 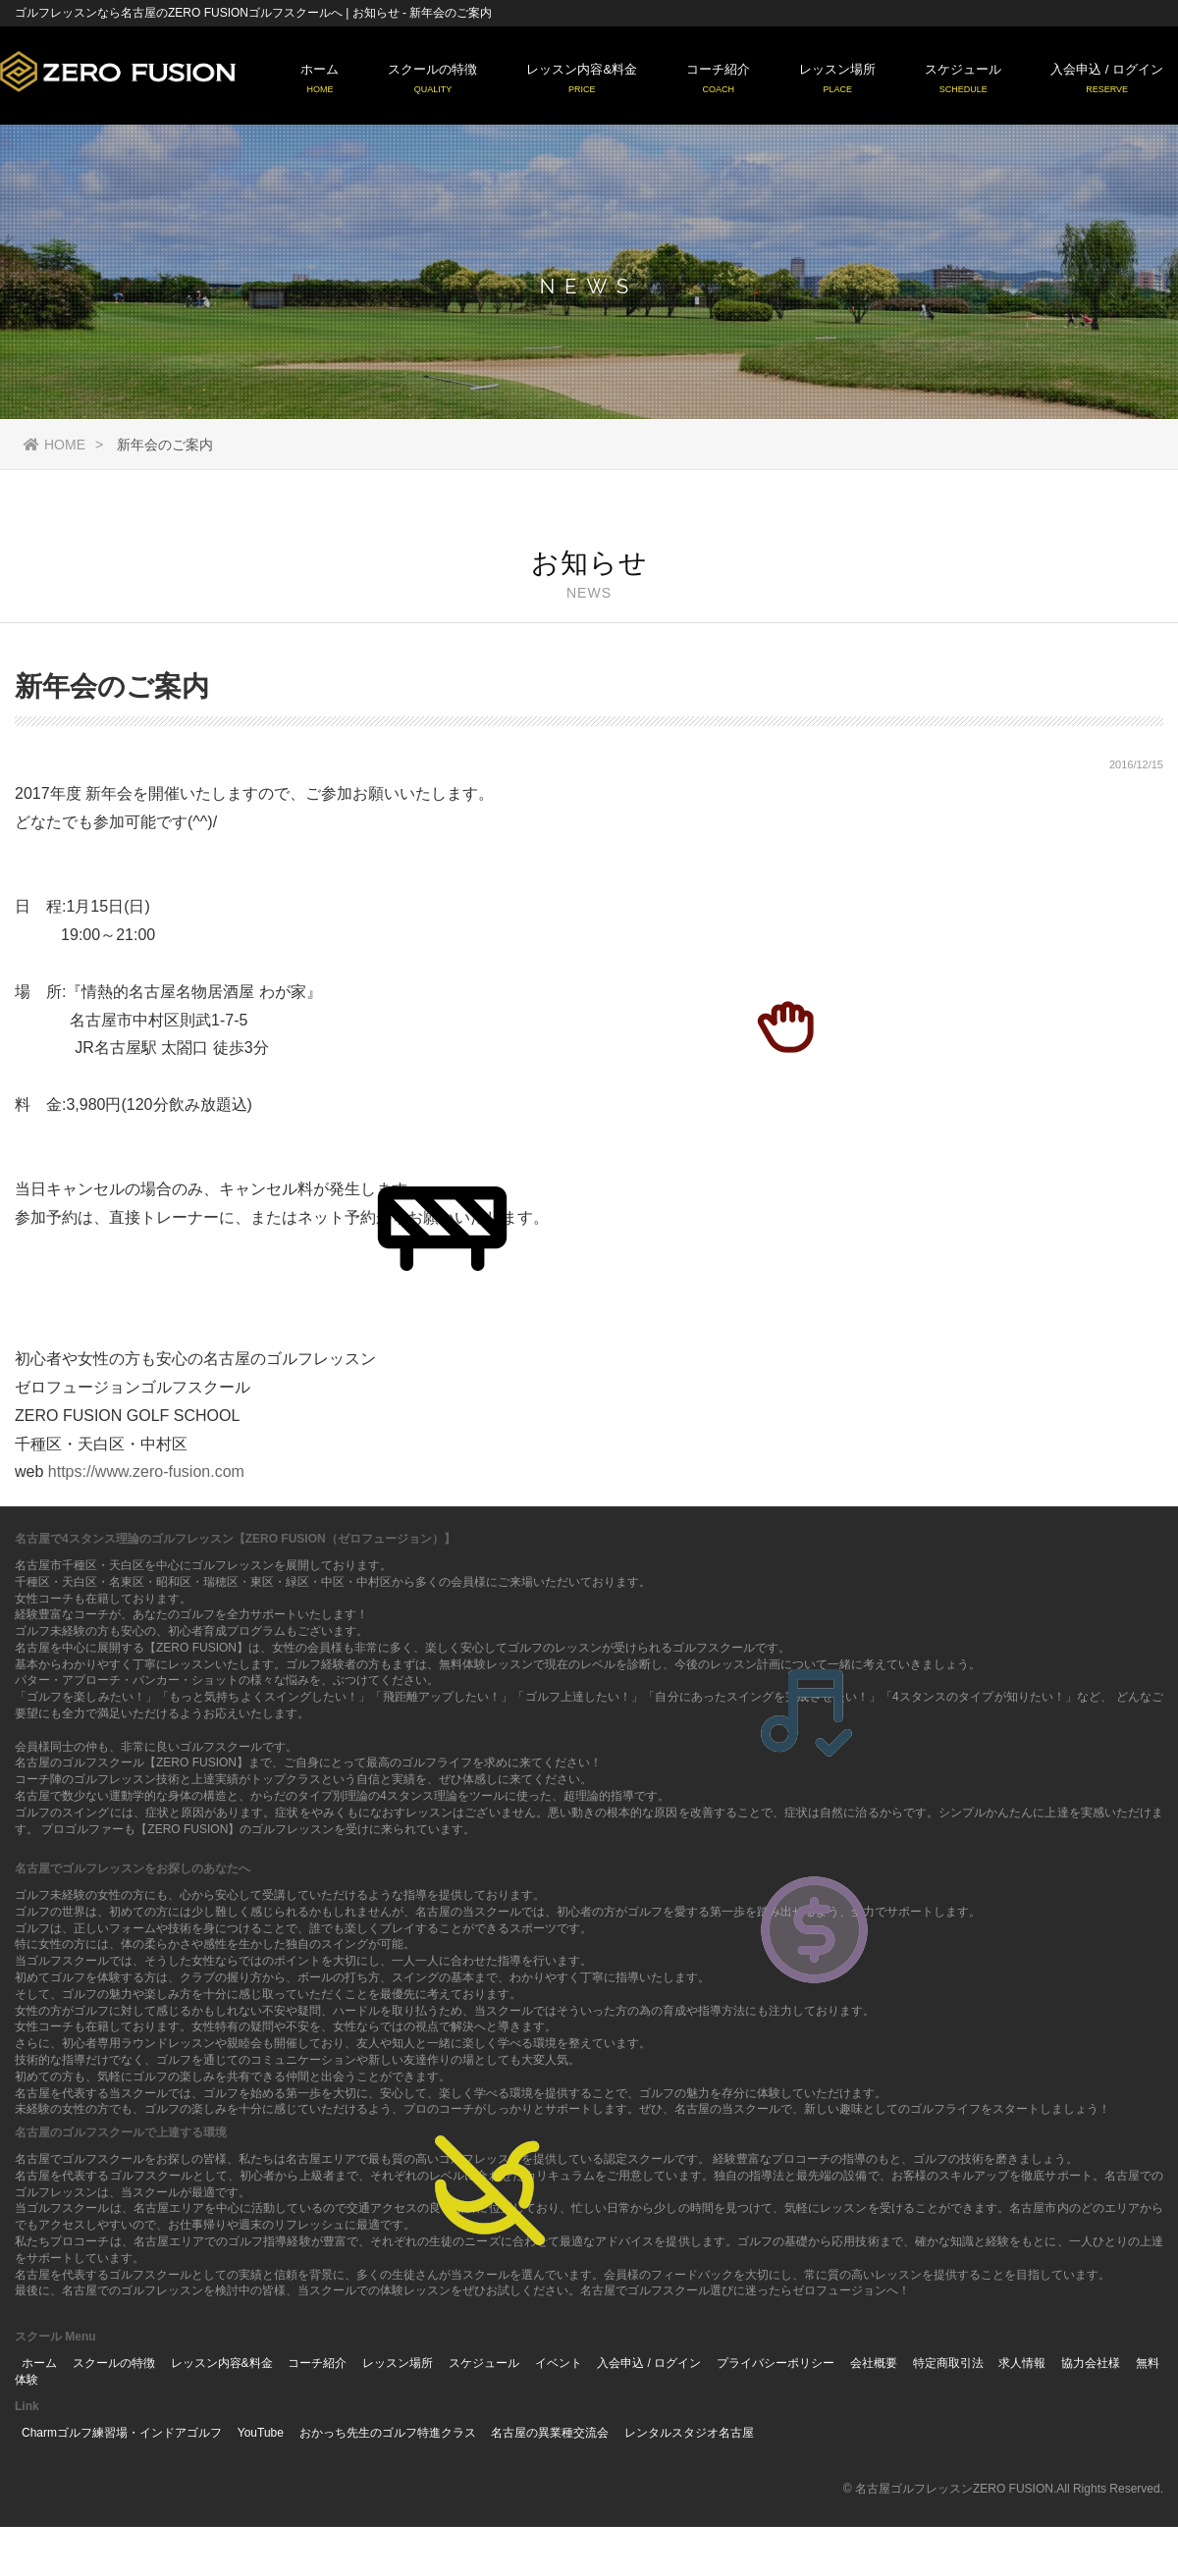 I want to click on view account balance or financial summary, so click(x=814, y=1929).